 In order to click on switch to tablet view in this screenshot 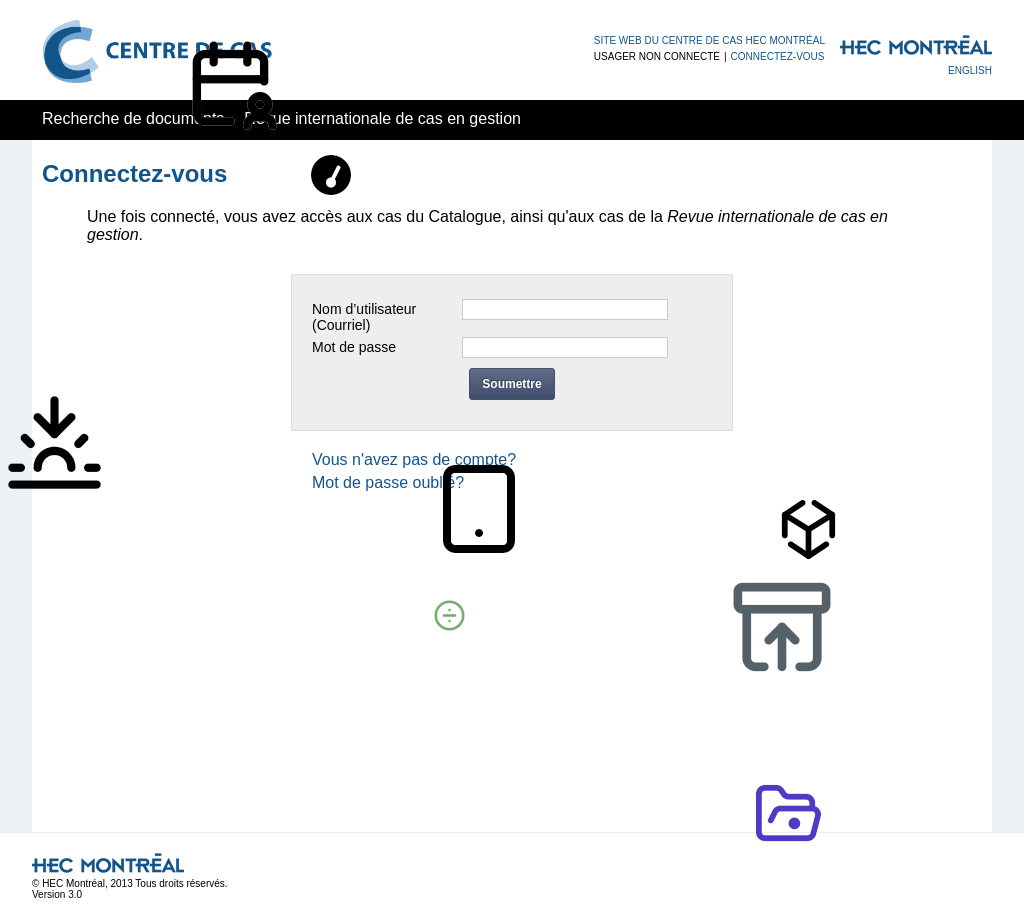, I will do `click(479, 509)`.